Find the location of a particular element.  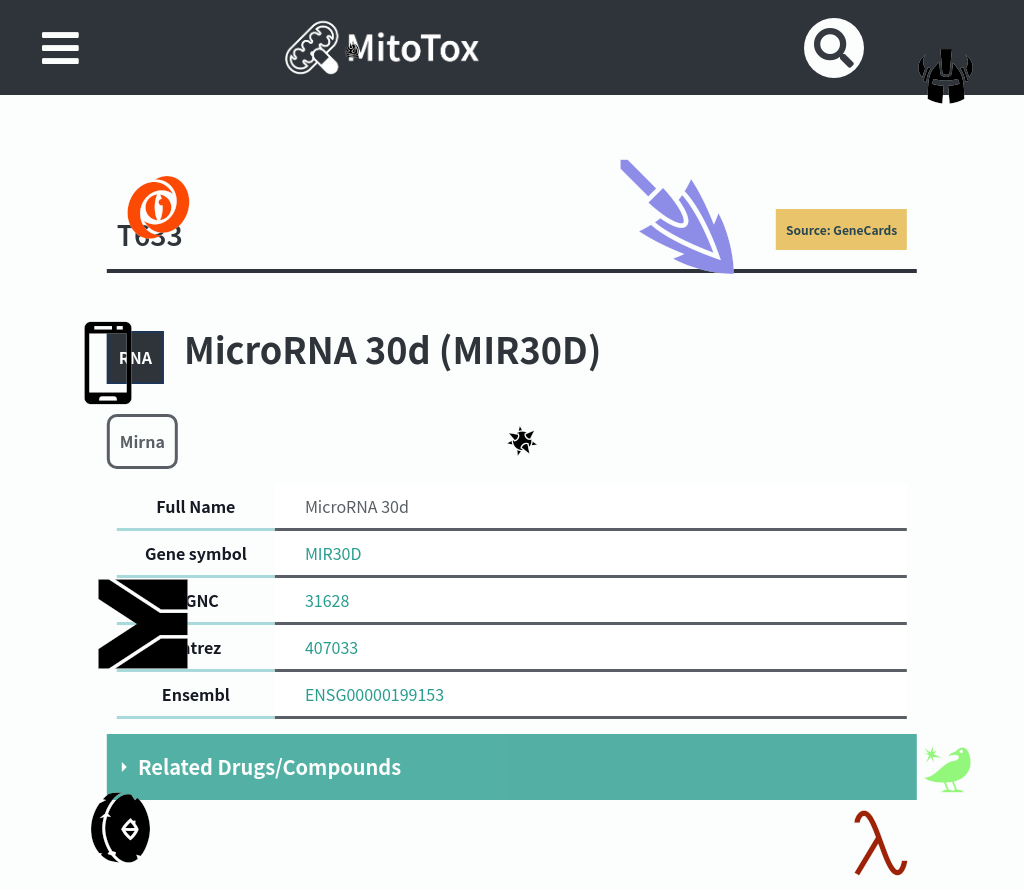

equip spear hook weapon is located at coordinates (677, 216).